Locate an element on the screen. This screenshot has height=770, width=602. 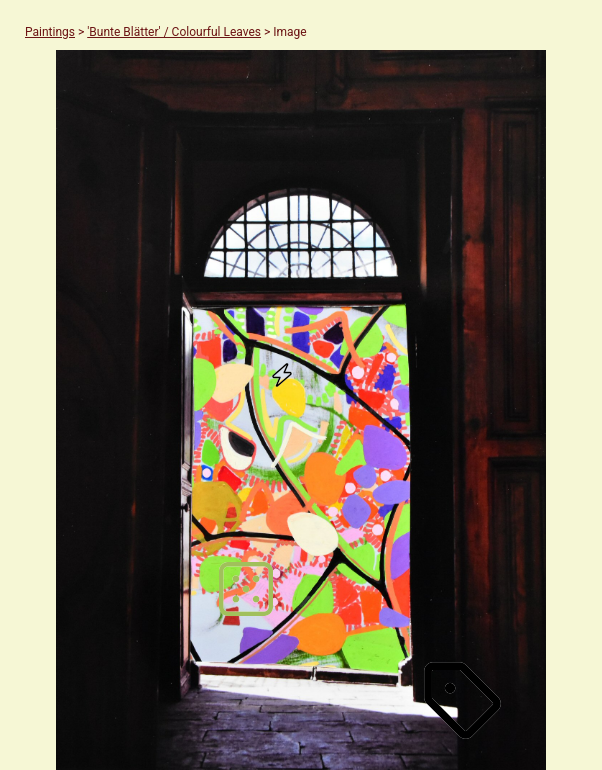
add or manage tags is located at coordinates (460, 698).